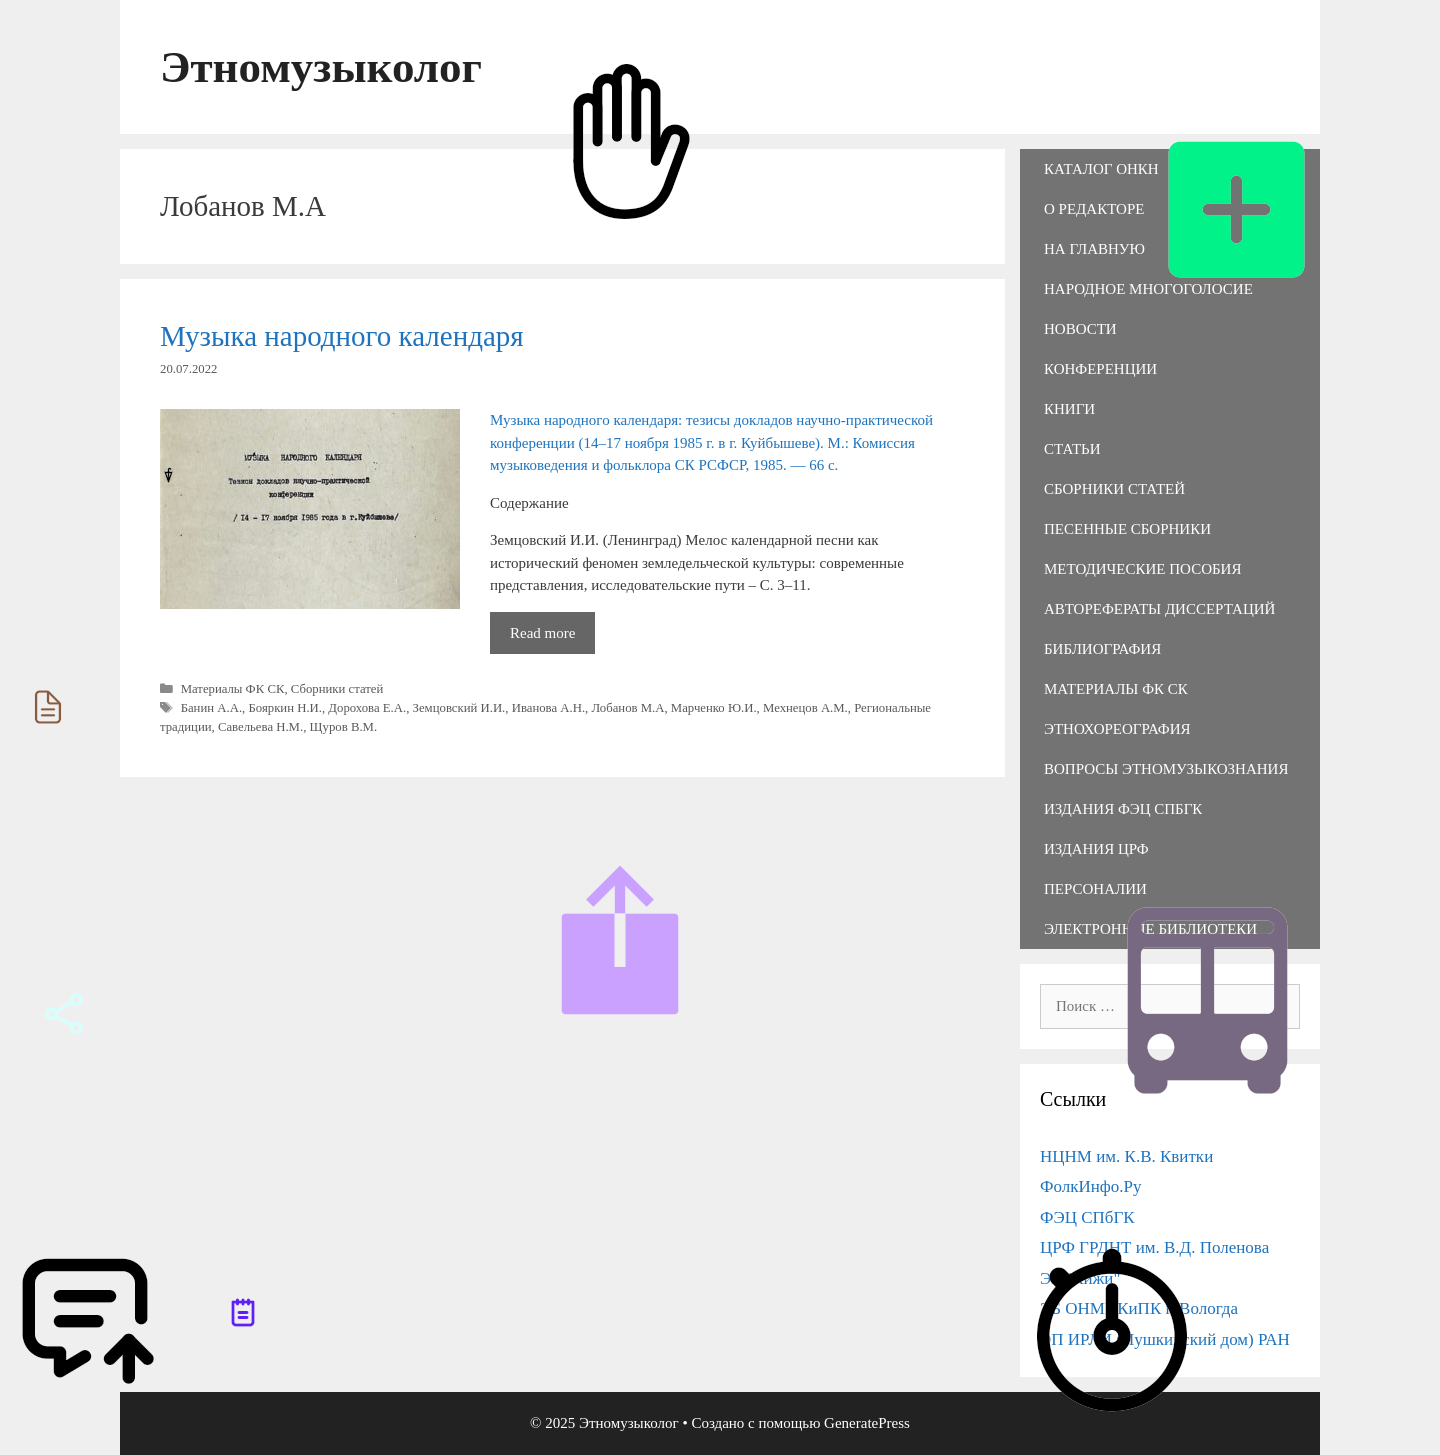 The image size is (1440, 1455). Describe the element at coordinates (1112, 1330) in the screenshot. I see `start or view a timer` at that location.